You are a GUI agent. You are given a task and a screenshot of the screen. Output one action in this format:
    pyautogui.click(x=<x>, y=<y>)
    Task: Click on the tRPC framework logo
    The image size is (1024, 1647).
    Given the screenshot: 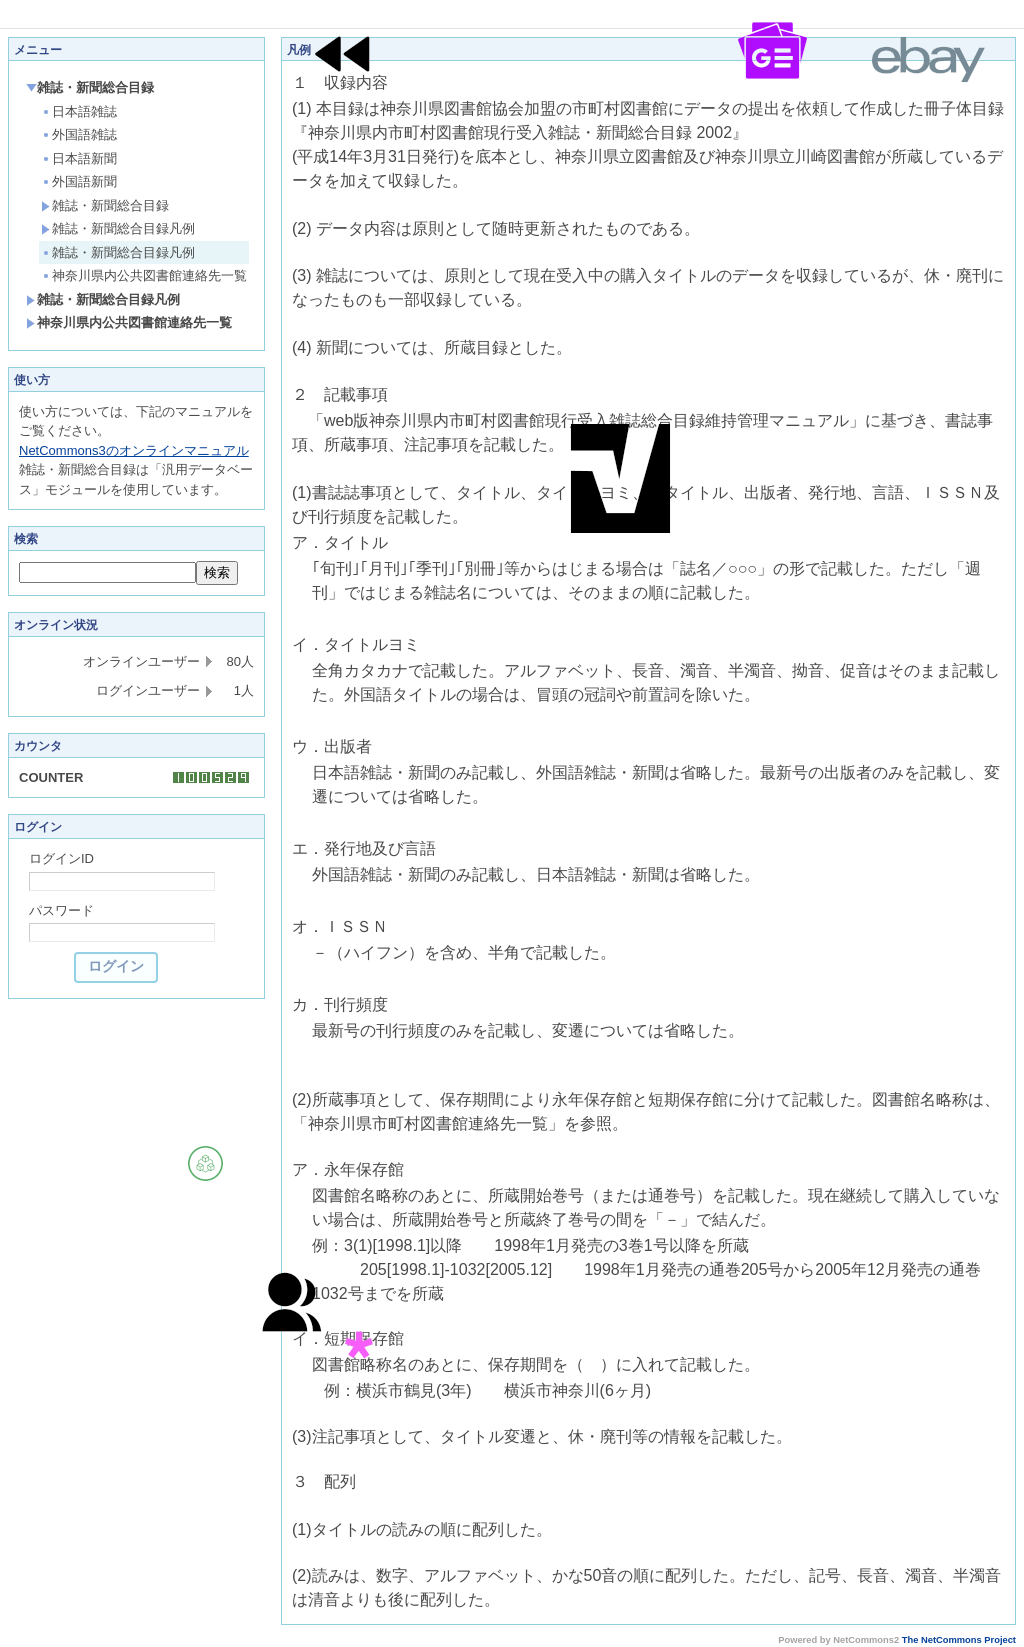 What is the action you would take?
    pyautogui.click(x=205, y=1163)
    